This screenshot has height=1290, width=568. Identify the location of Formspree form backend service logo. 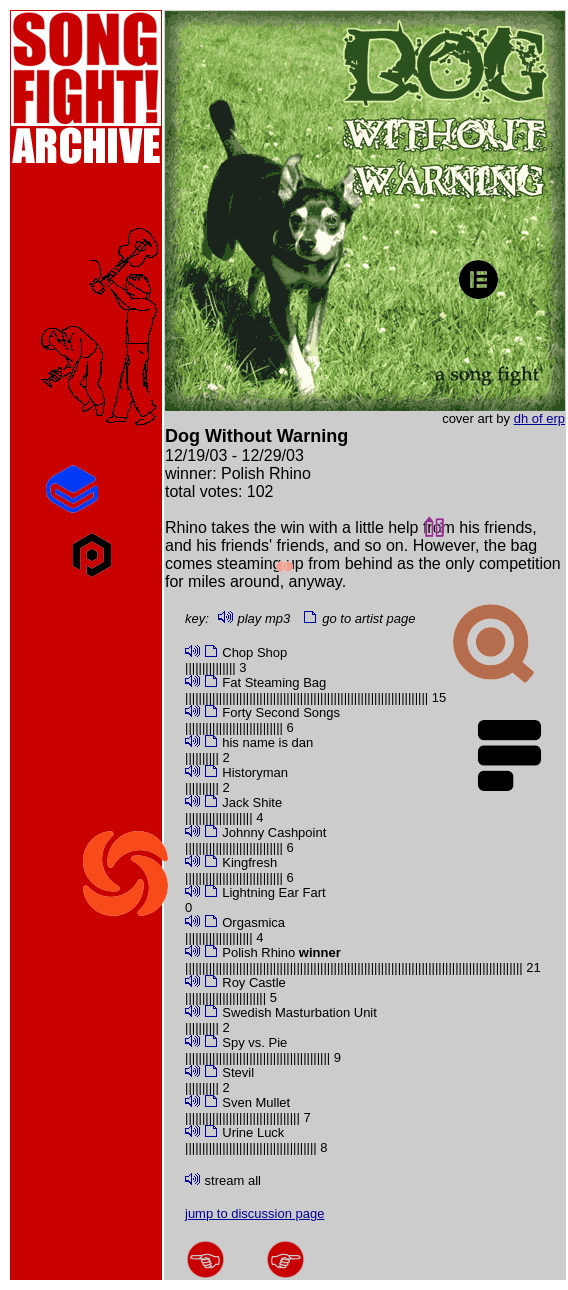
(509, 755).